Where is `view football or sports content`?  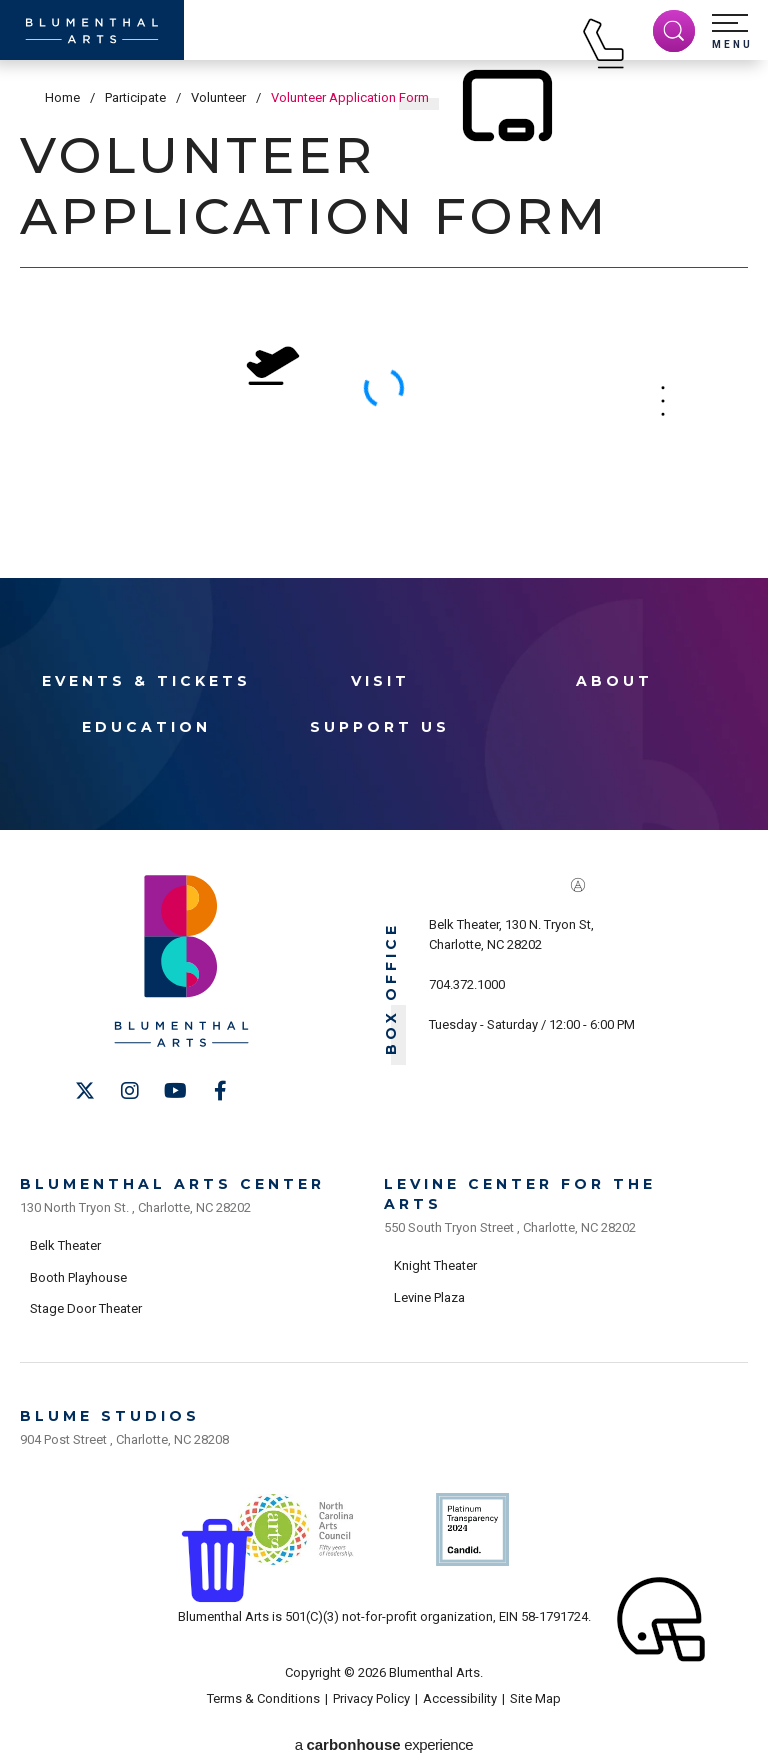
view football or sports content is located at coordinates (661, 1621).